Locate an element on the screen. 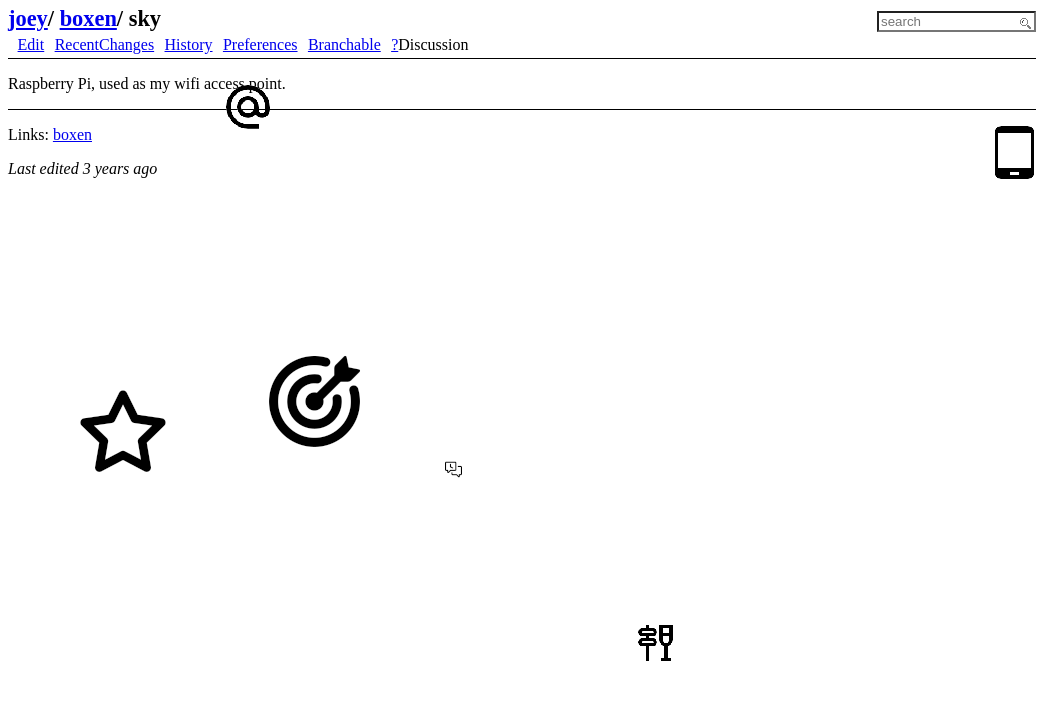  add item to favorites is located at coordinates (123, 435).